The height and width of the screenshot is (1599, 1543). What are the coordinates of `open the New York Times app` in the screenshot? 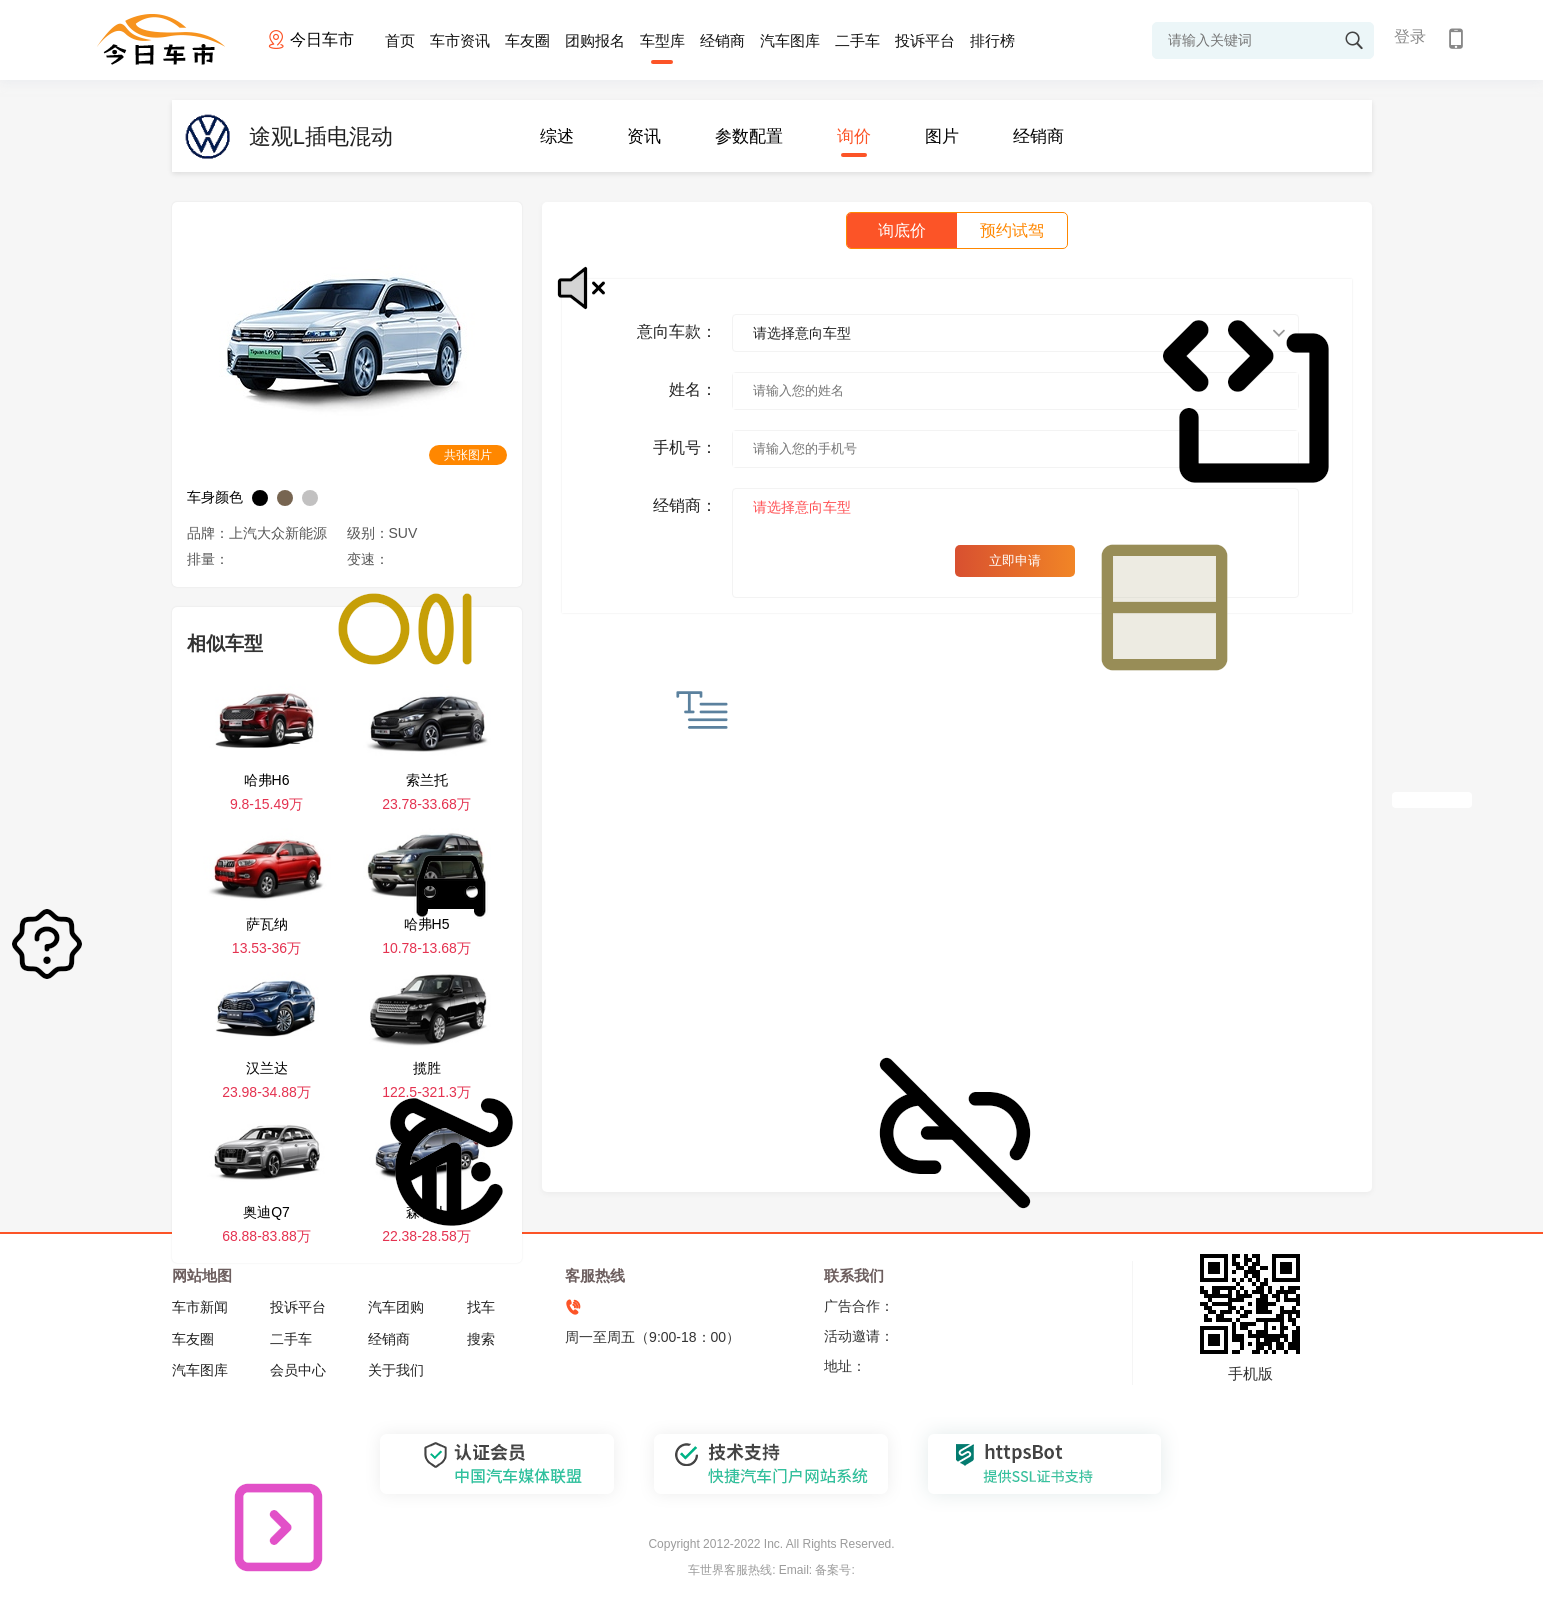 It's located at (451, 1159).